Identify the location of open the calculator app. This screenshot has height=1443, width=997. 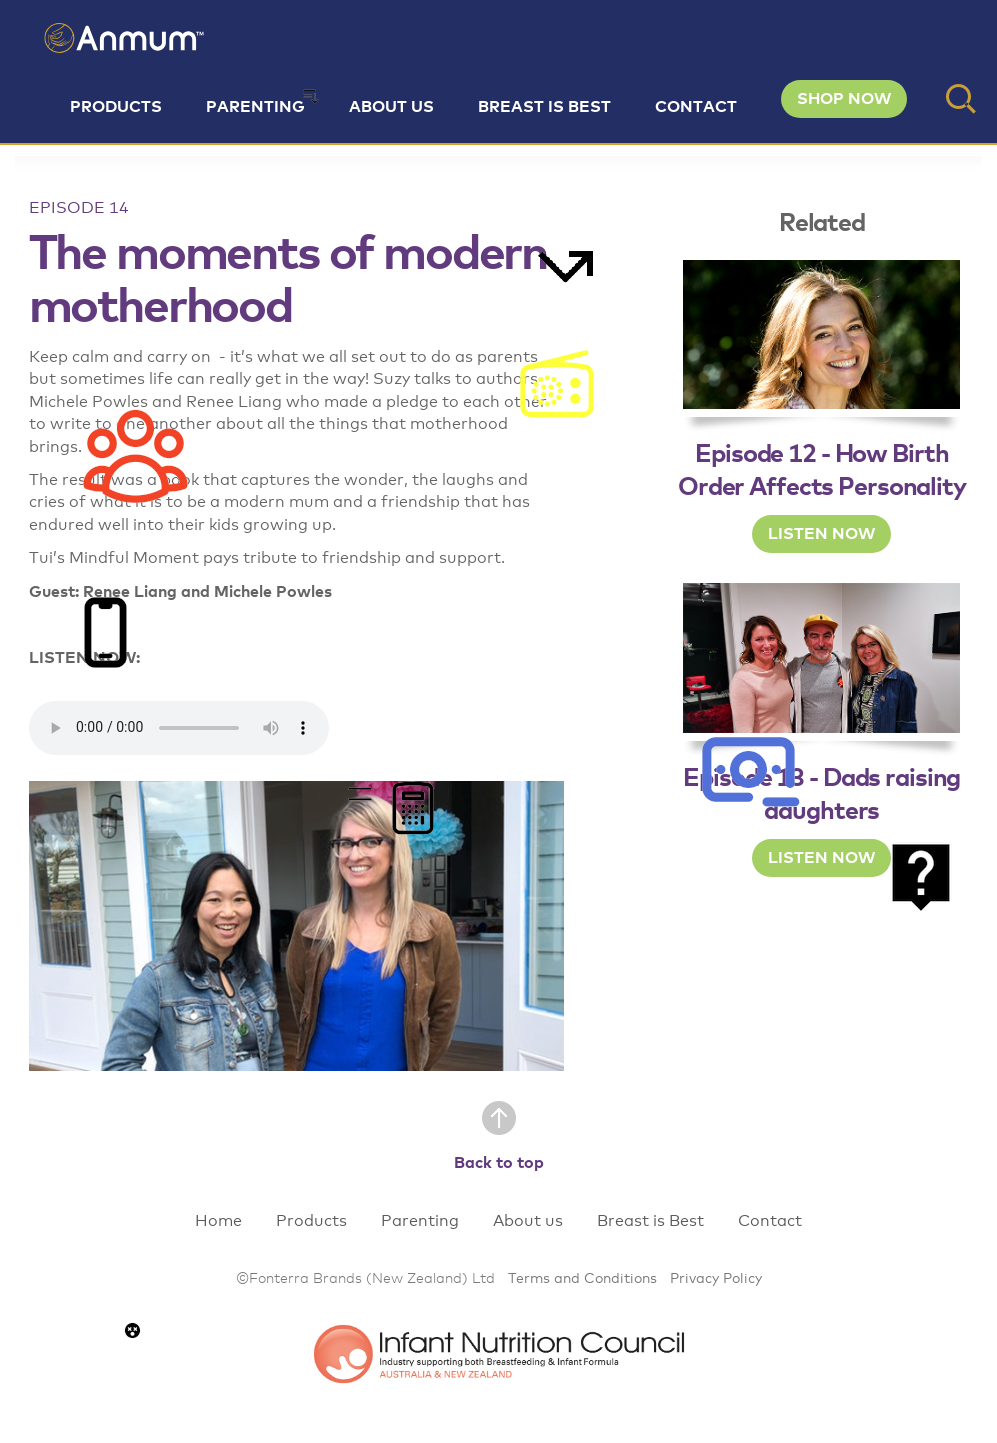
(413, 808).